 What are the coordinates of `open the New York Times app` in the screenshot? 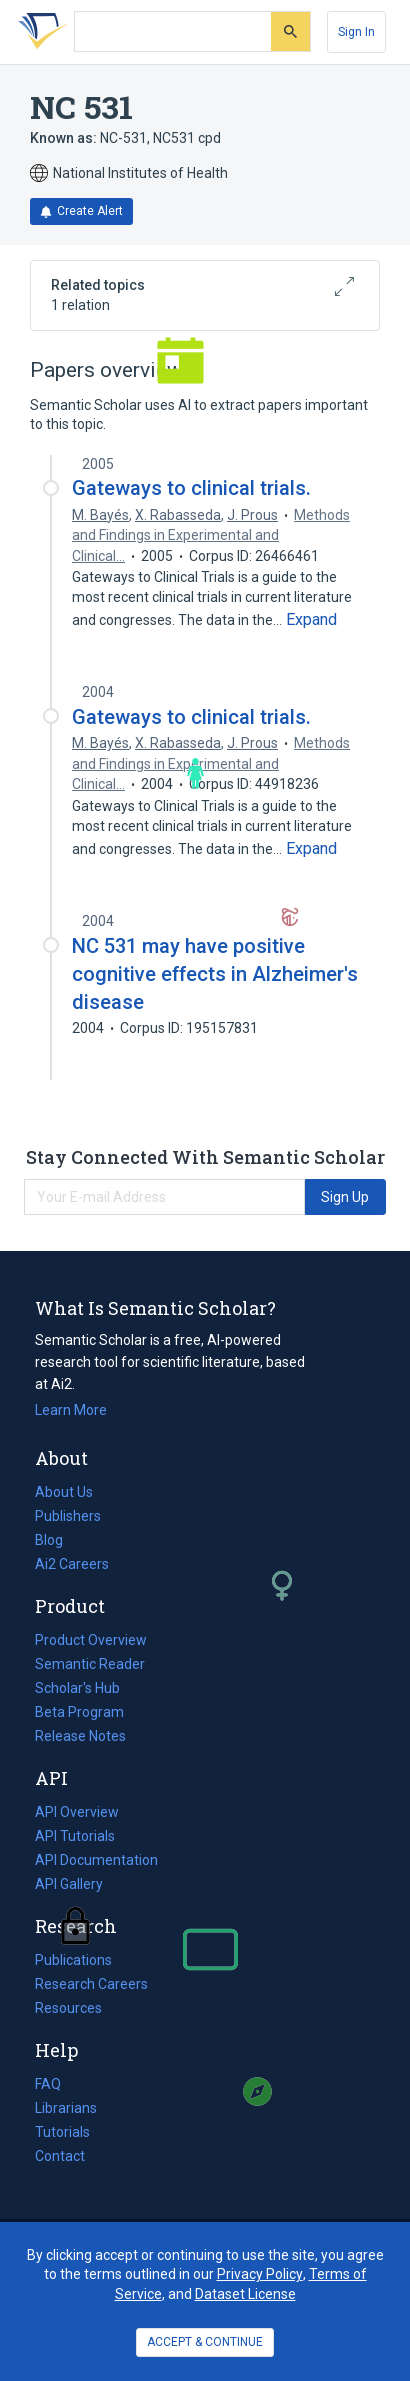 It's located at (290, 917).